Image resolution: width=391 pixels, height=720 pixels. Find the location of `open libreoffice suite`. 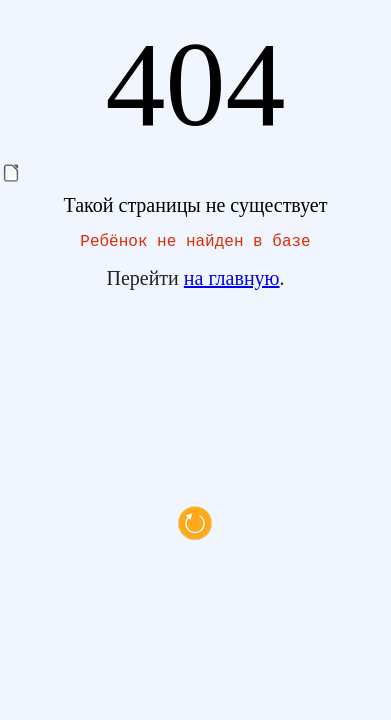

open libreoffice suite is located at coordinates (11, 173).